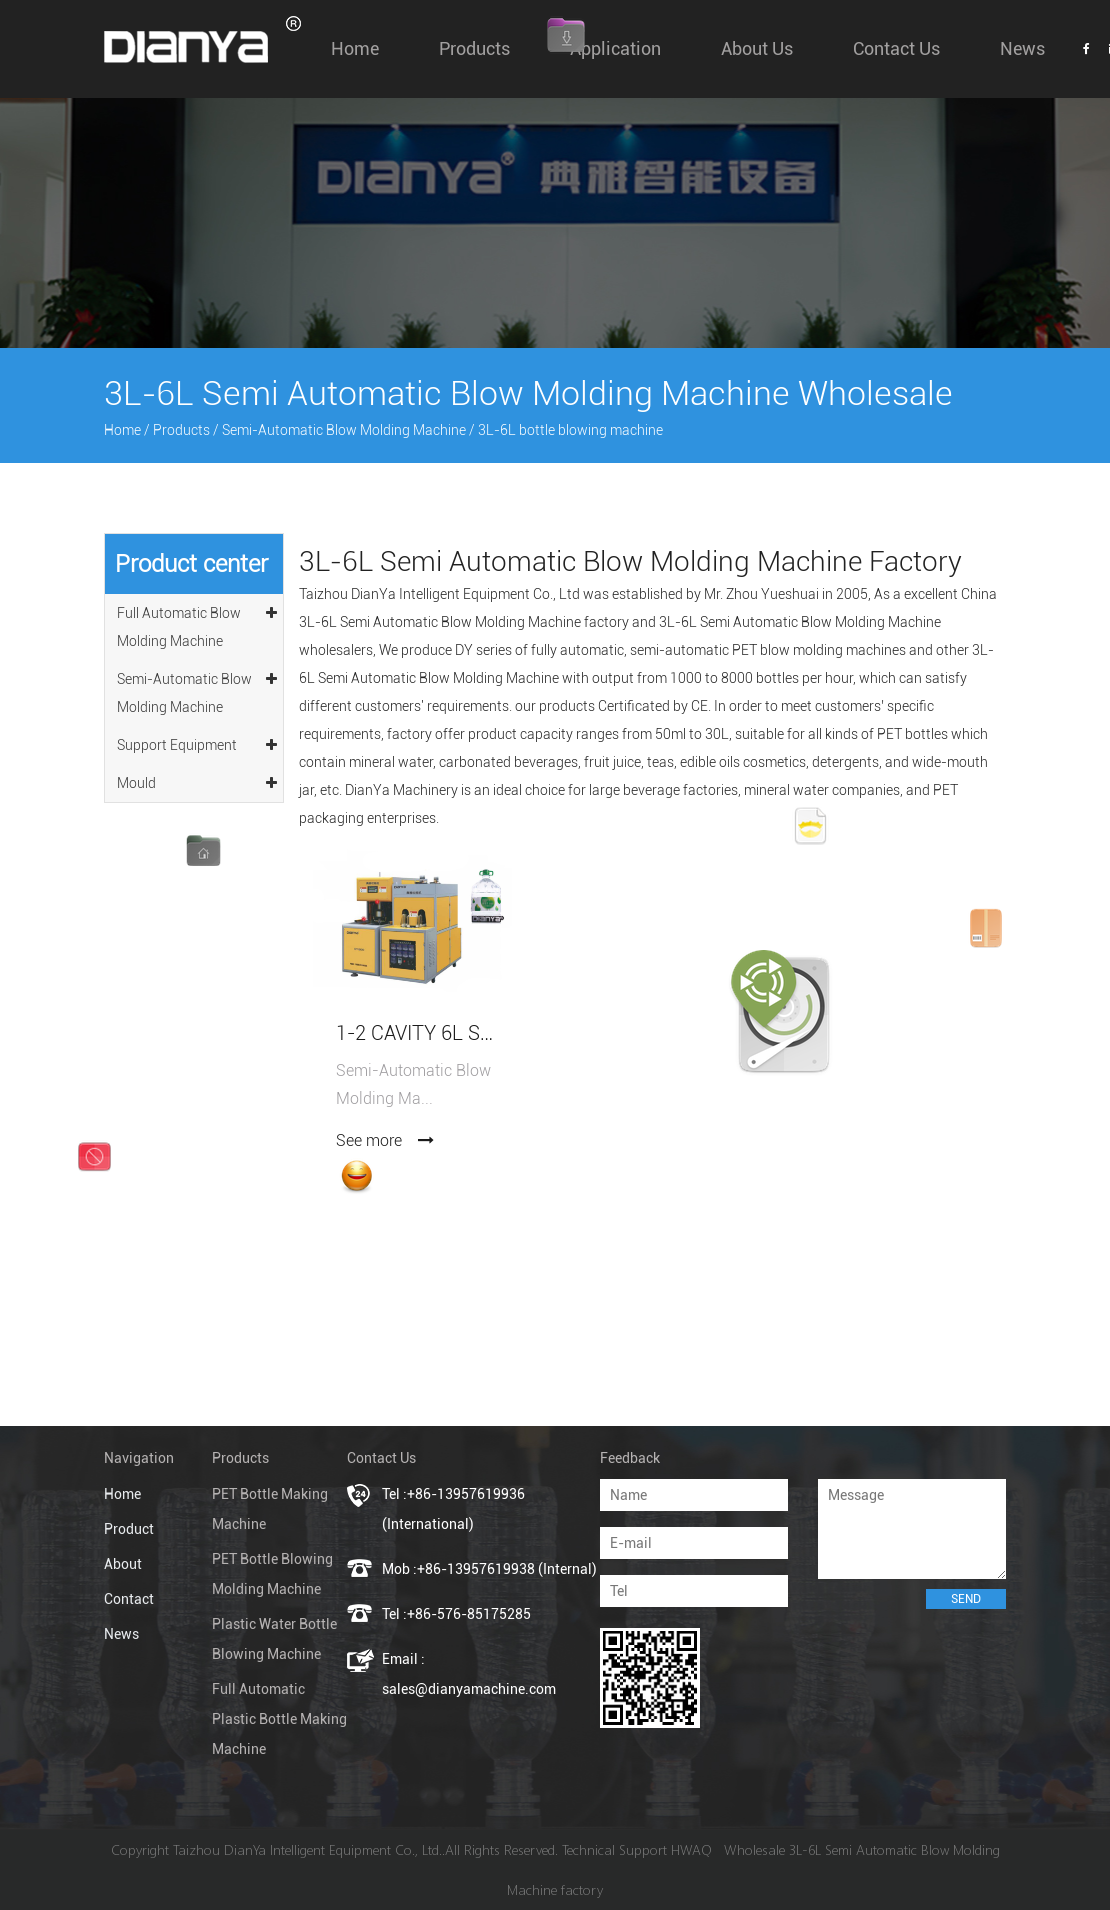 The width and height of the screenshot is (1110, 1910). I want to click on access your home folder, so click(203, 850).